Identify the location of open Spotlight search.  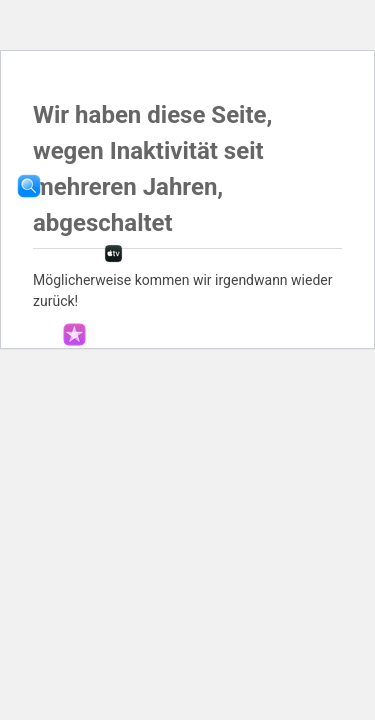
(29, 186).